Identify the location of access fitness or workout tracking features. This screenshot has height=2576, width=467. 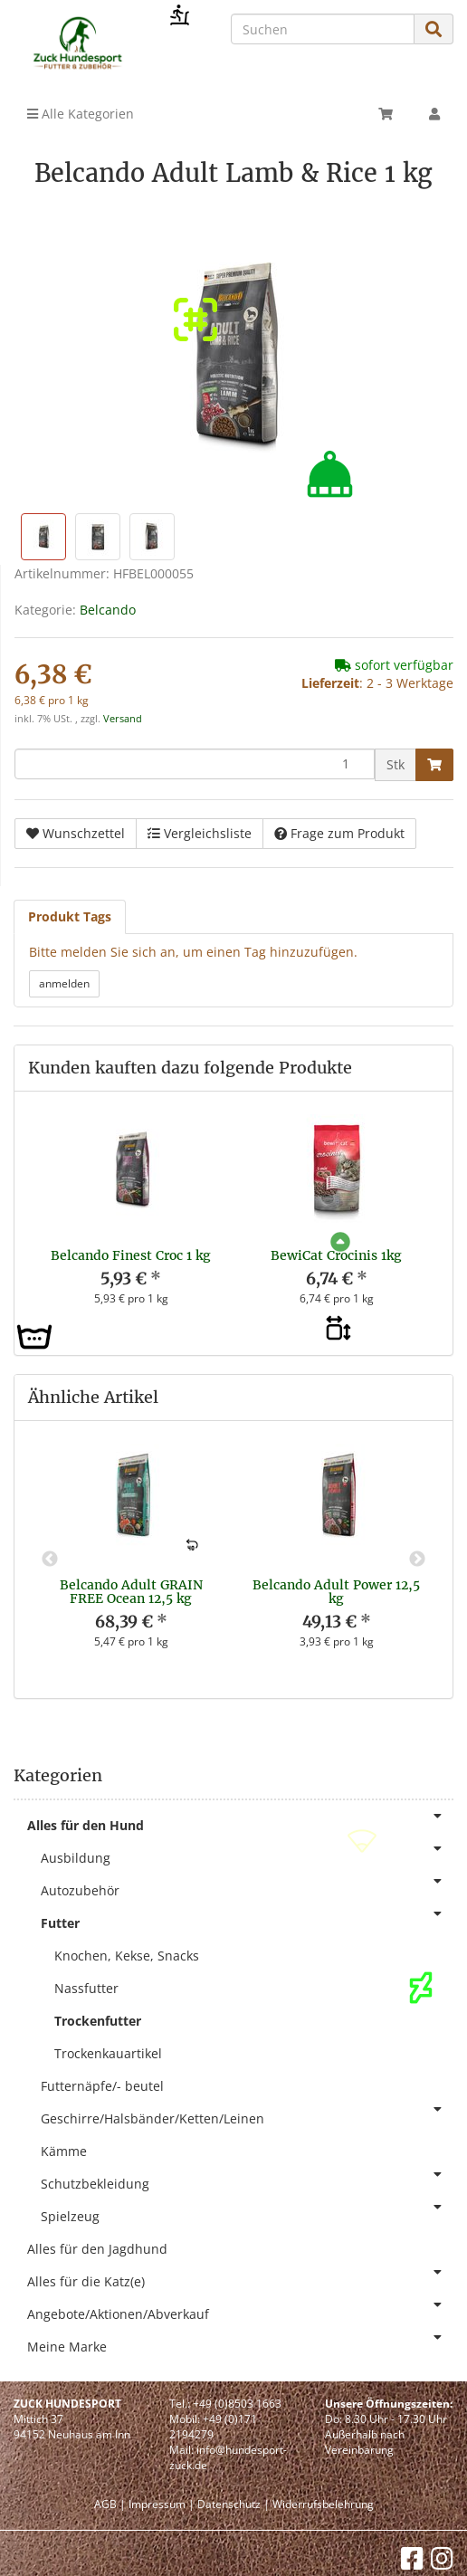
(179, 14).